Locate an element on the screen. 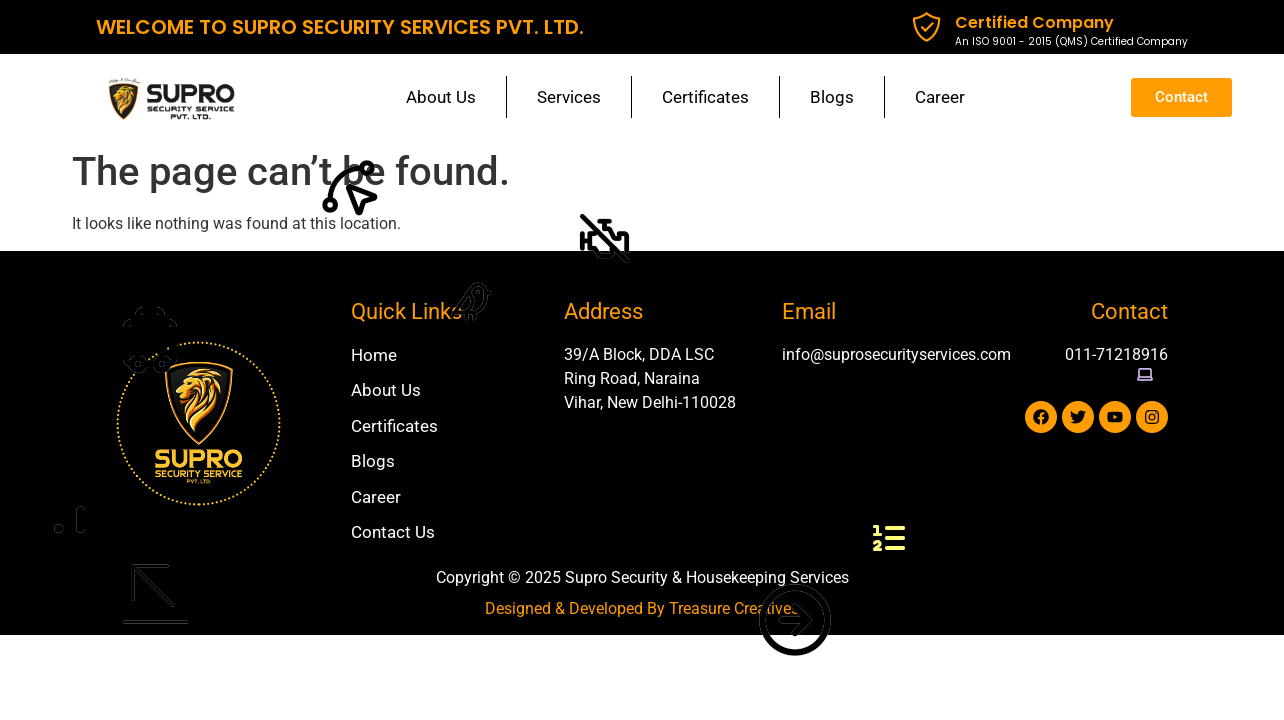  engine disabled or turned off is located at coordinates (604, 238).